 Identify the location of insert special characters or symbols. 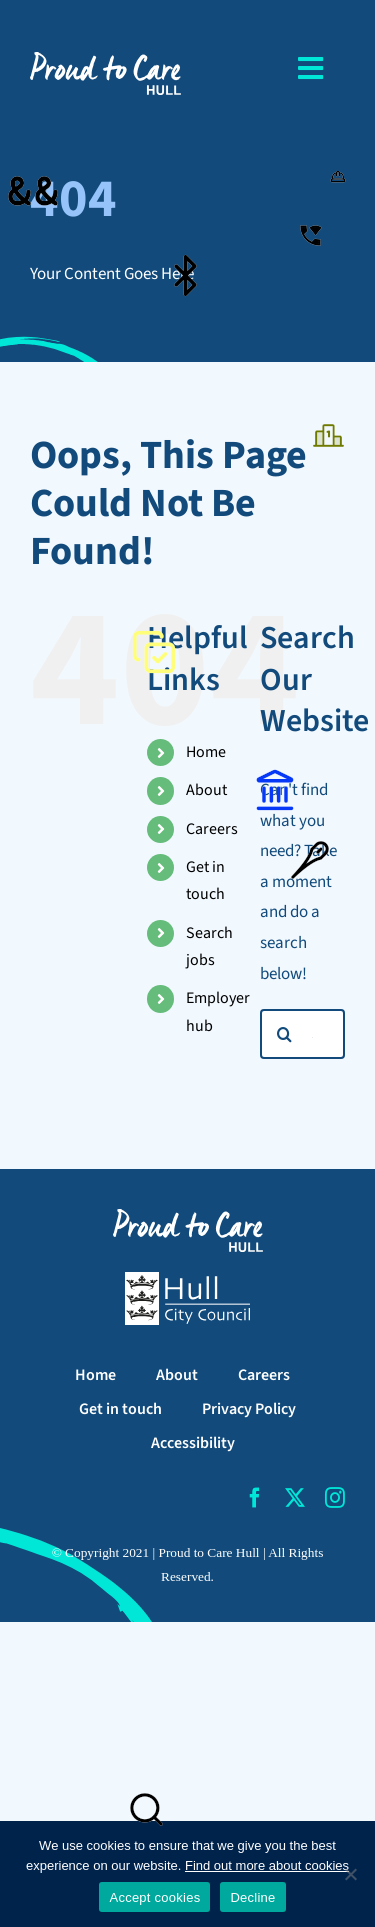
(33, 192).